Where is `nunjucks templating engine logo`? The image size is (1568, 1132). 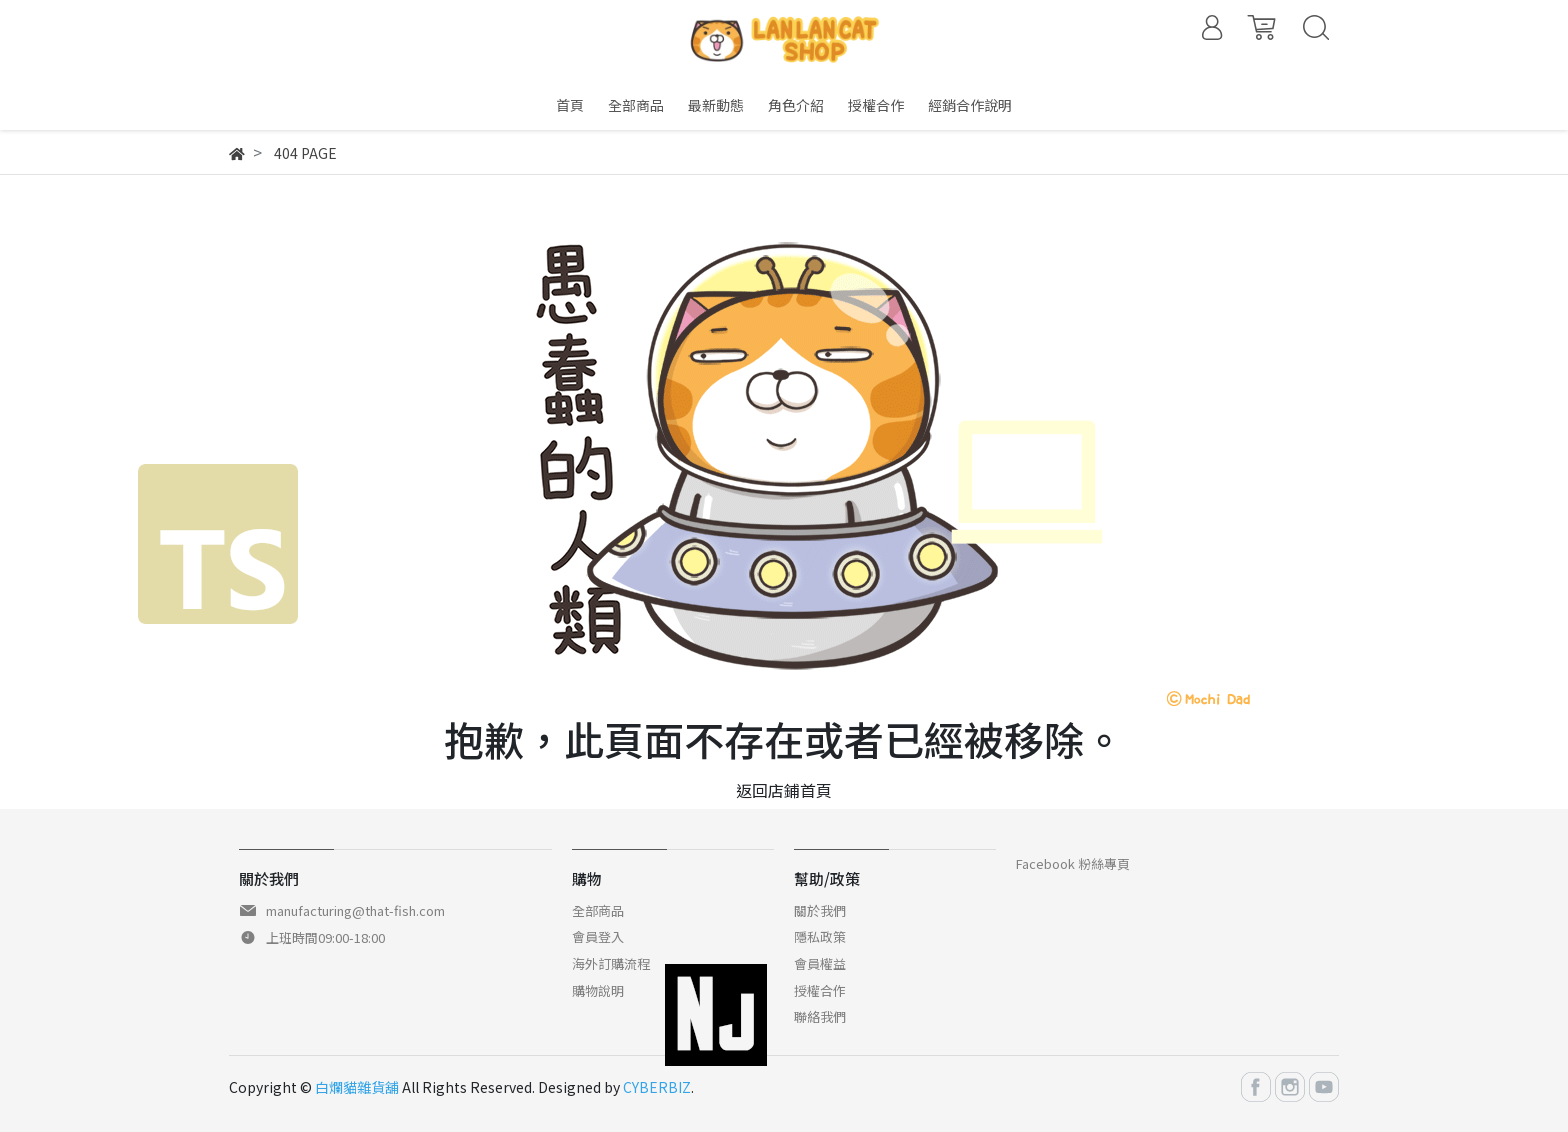
nunjucks templating engine logo is located at coordinates (716, 1015).